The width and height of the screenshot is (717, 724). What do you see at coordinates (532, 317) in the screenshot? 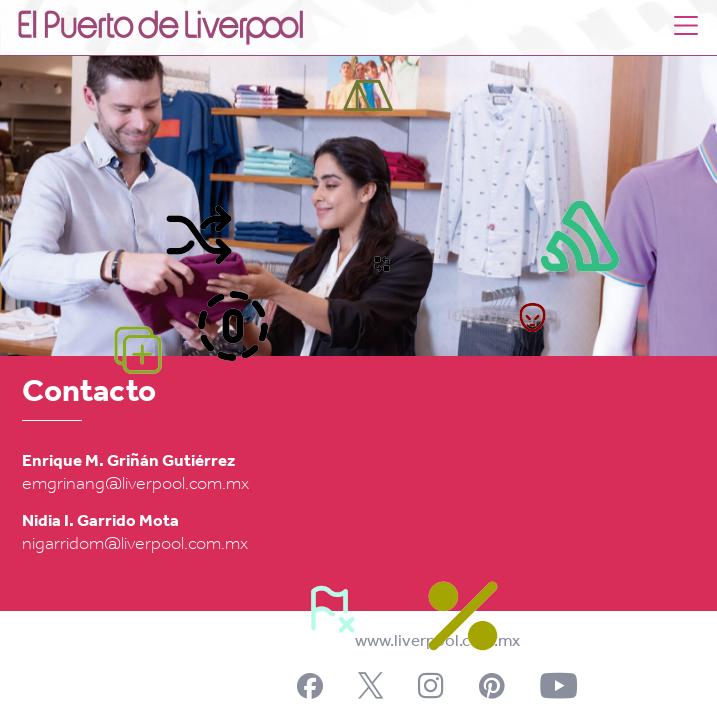
I see `indicates sci-fi or extraterrestrial content` at bounding box center [532, 317].